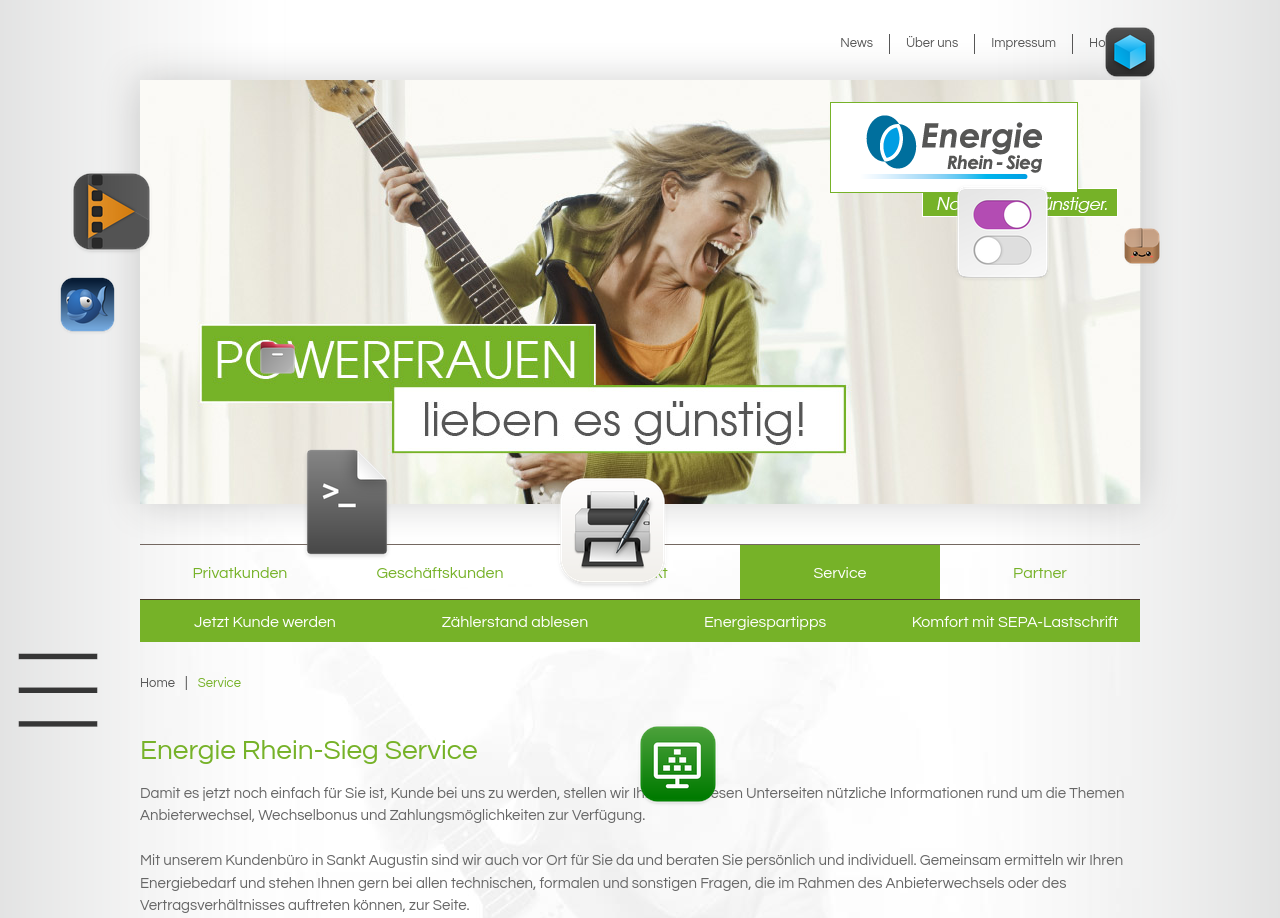  I want to click on open print editor application, so click(612, 530).